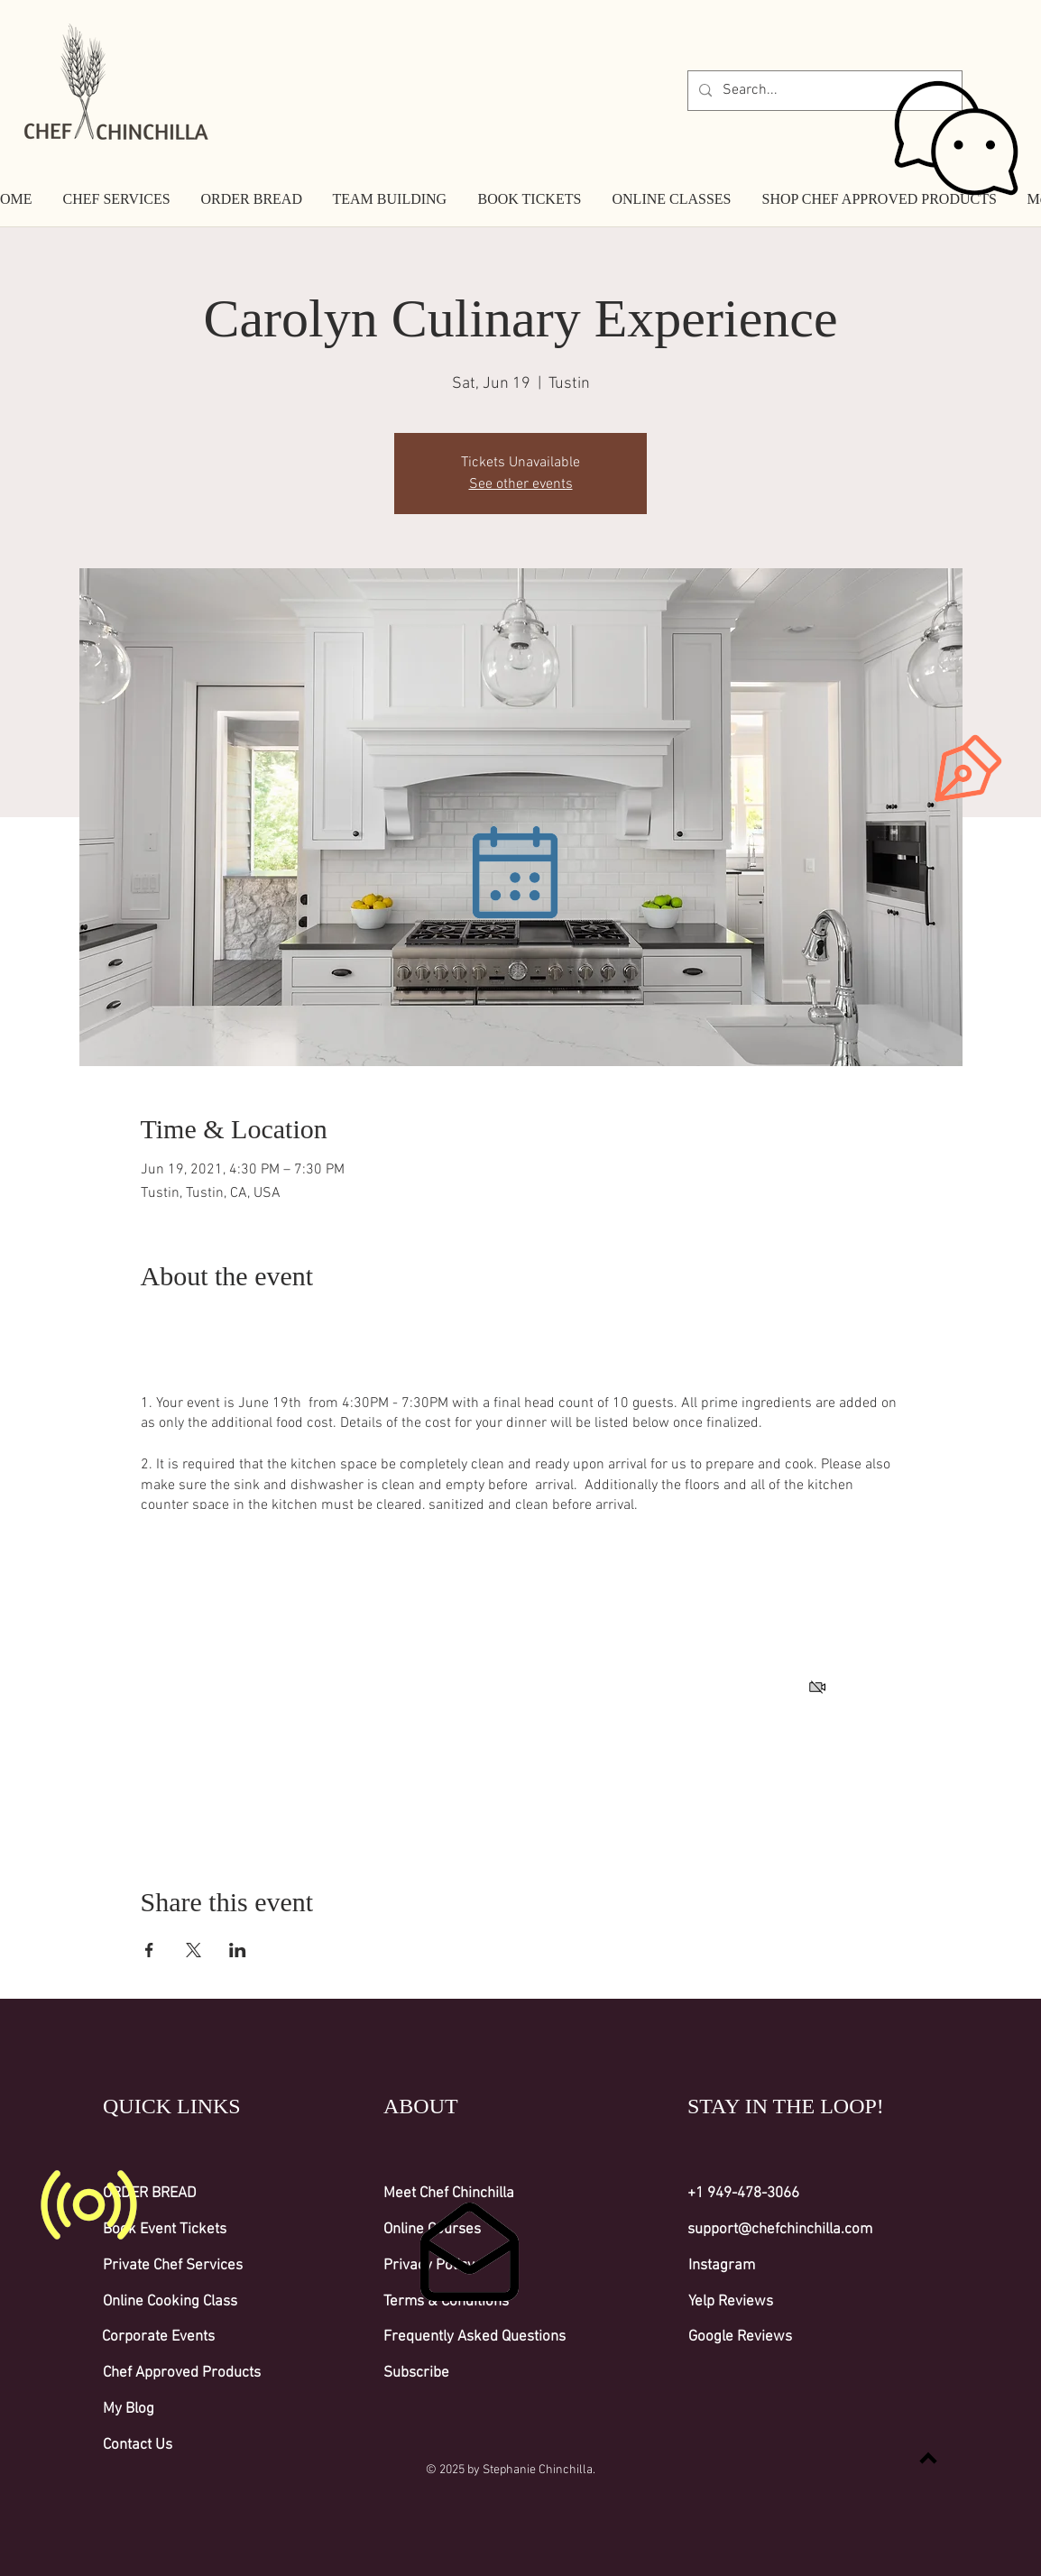 The width and height of the screenshot is (1041, 2576). What do you see at coordinates (88, 2204) in the screenshot?
I see `start a live broadcast or stream` at bounding box center [88, 2204].